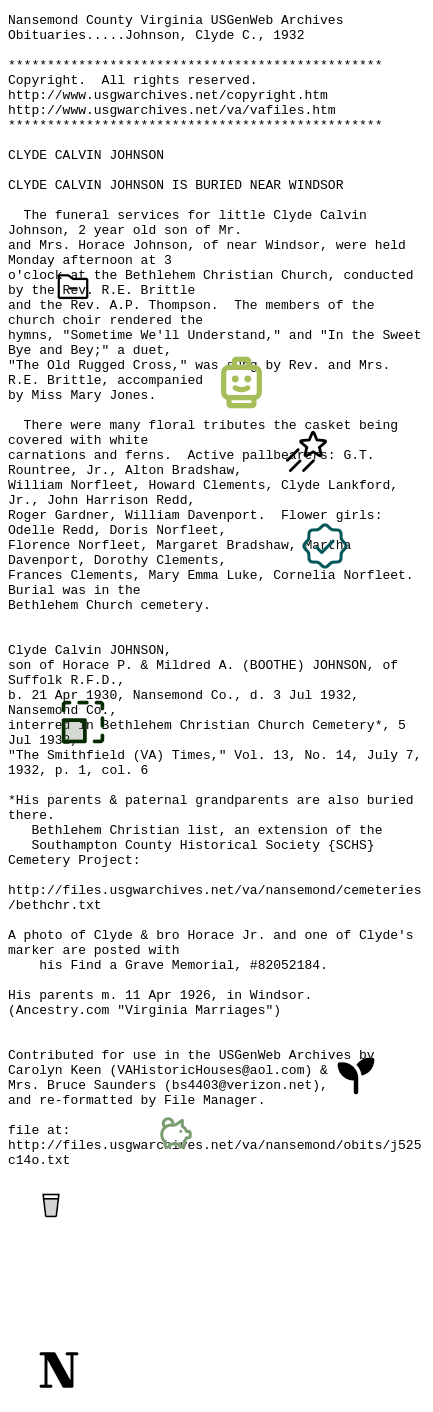  Describe the element at coordinates (51, 1205) in the screenshot. I see `view nearby bars or pubs` at that location.